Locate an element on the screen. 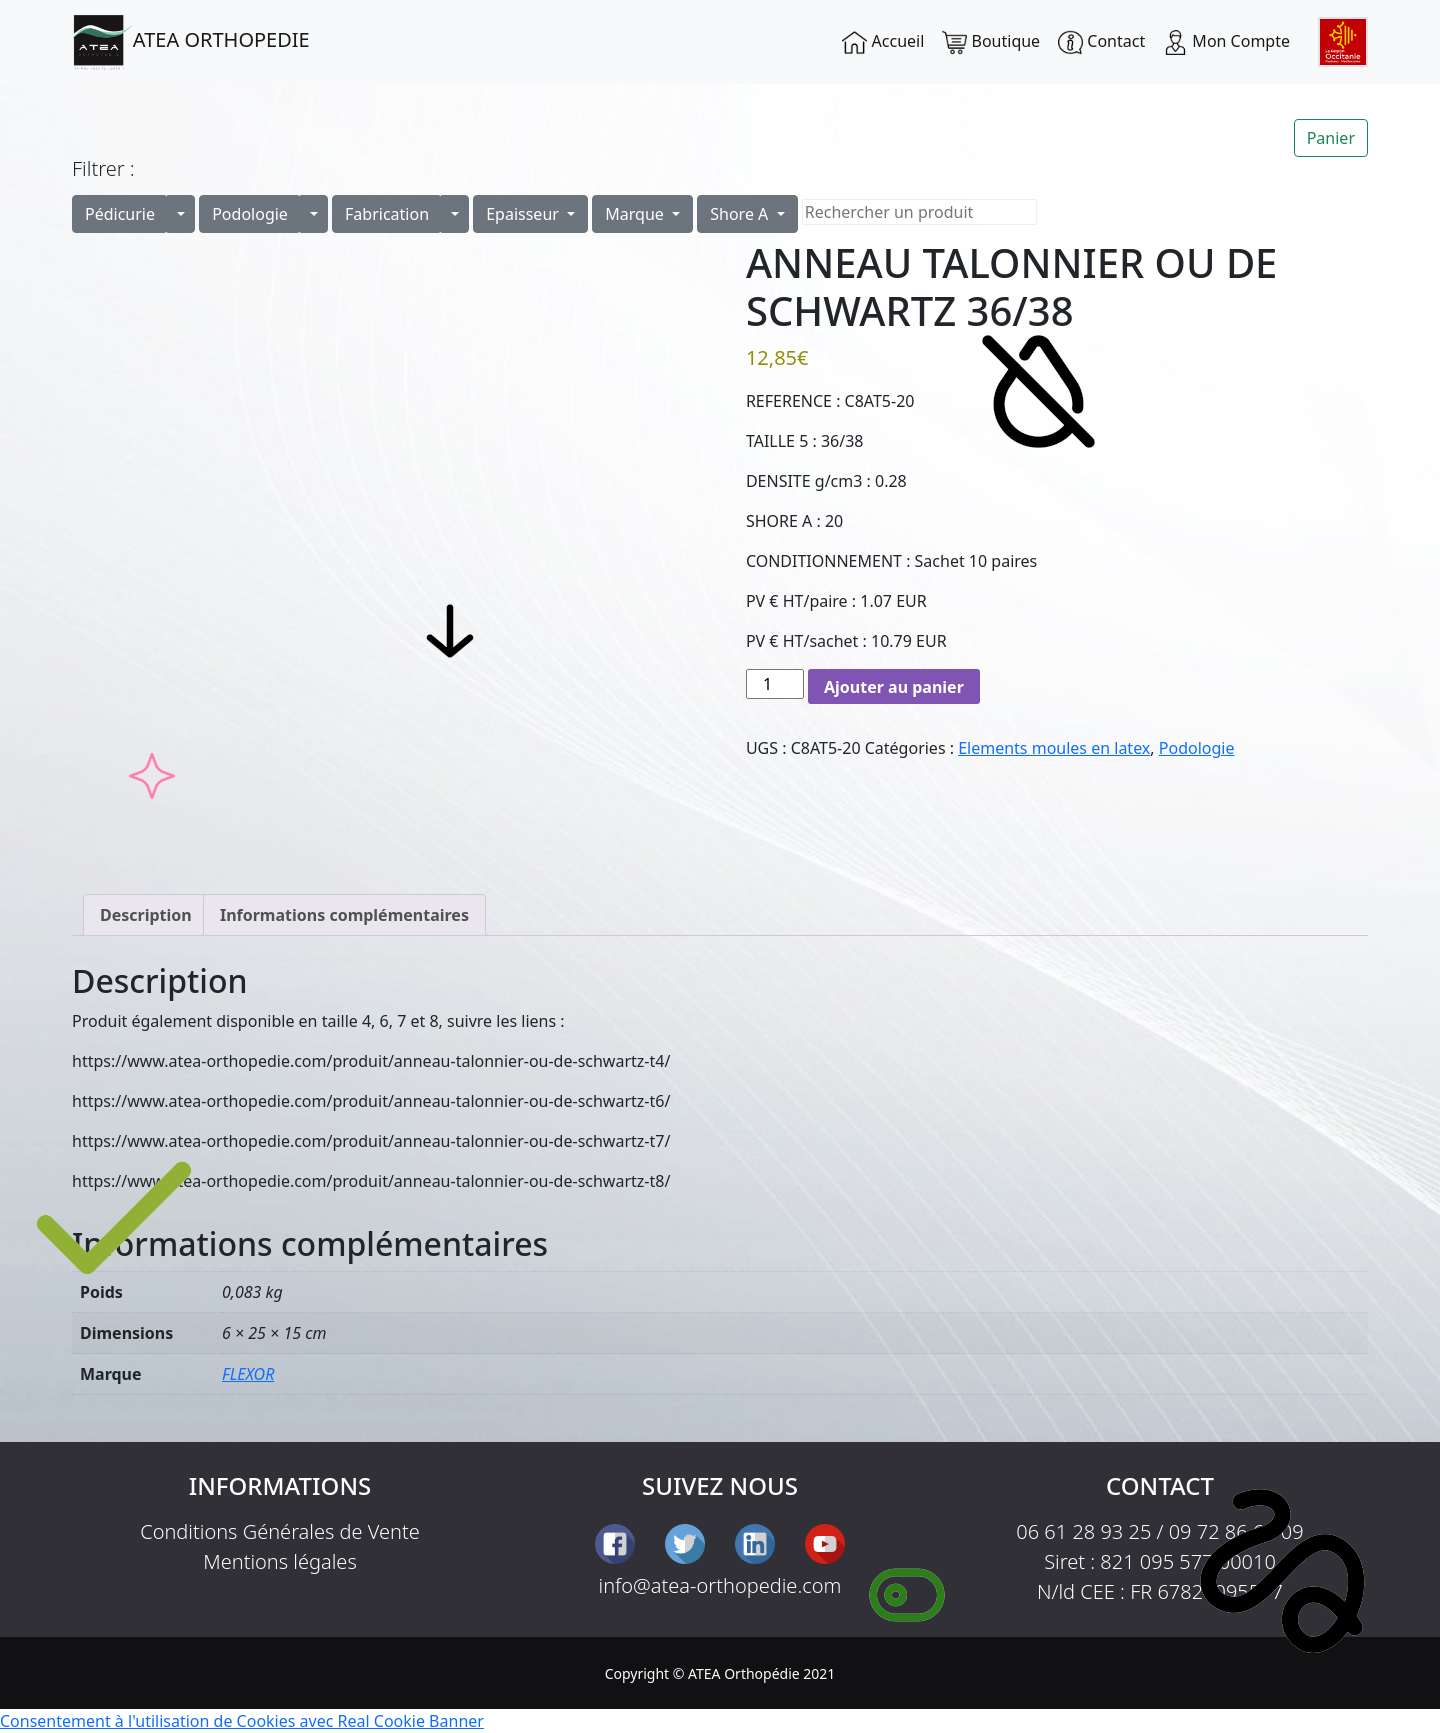 This screenshot has width=1440, height=1733. decorative squiggle or flourish element is located at coordinates (1281, 1570).